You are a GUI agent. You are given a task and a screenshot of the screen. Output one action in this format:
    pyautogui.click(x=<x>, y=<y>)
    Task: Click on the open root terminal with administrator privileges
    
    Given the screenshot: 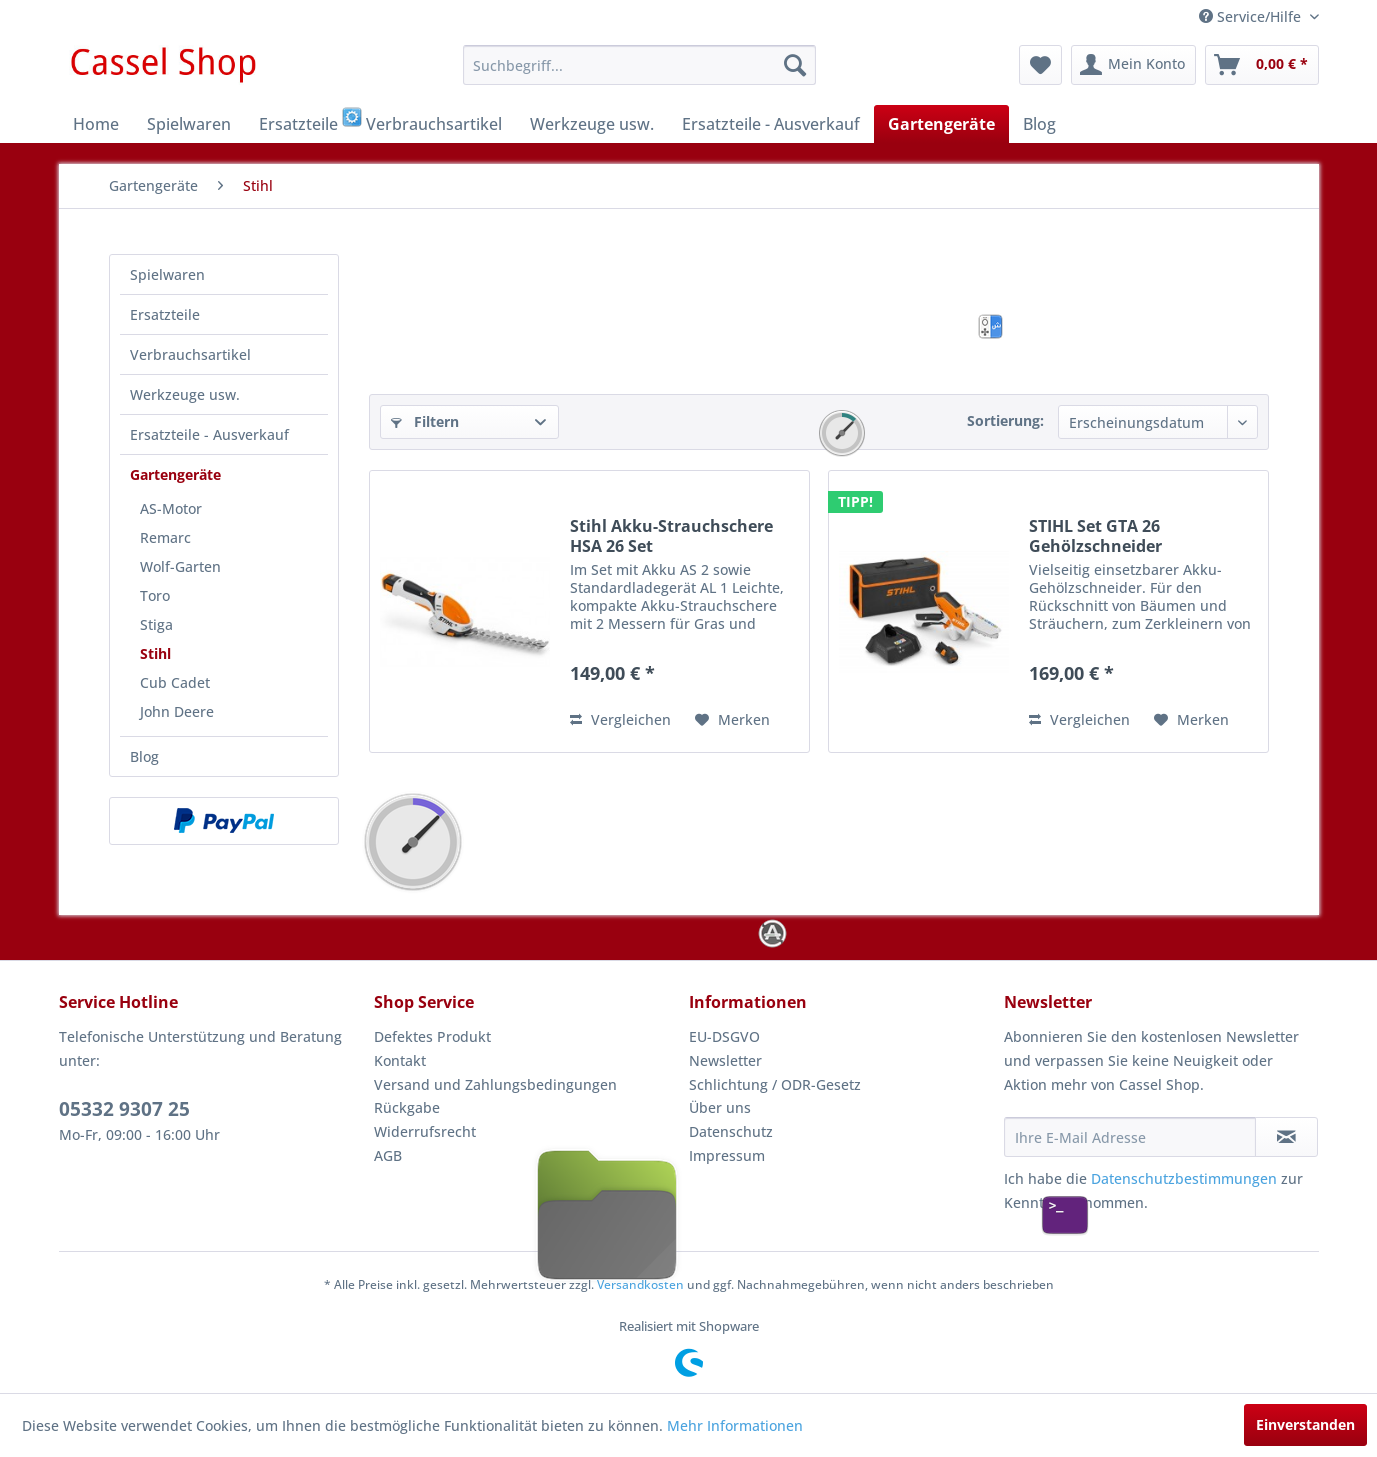 What is the action you would take?
    pyautogui.click(x=1065, y=1215)
    